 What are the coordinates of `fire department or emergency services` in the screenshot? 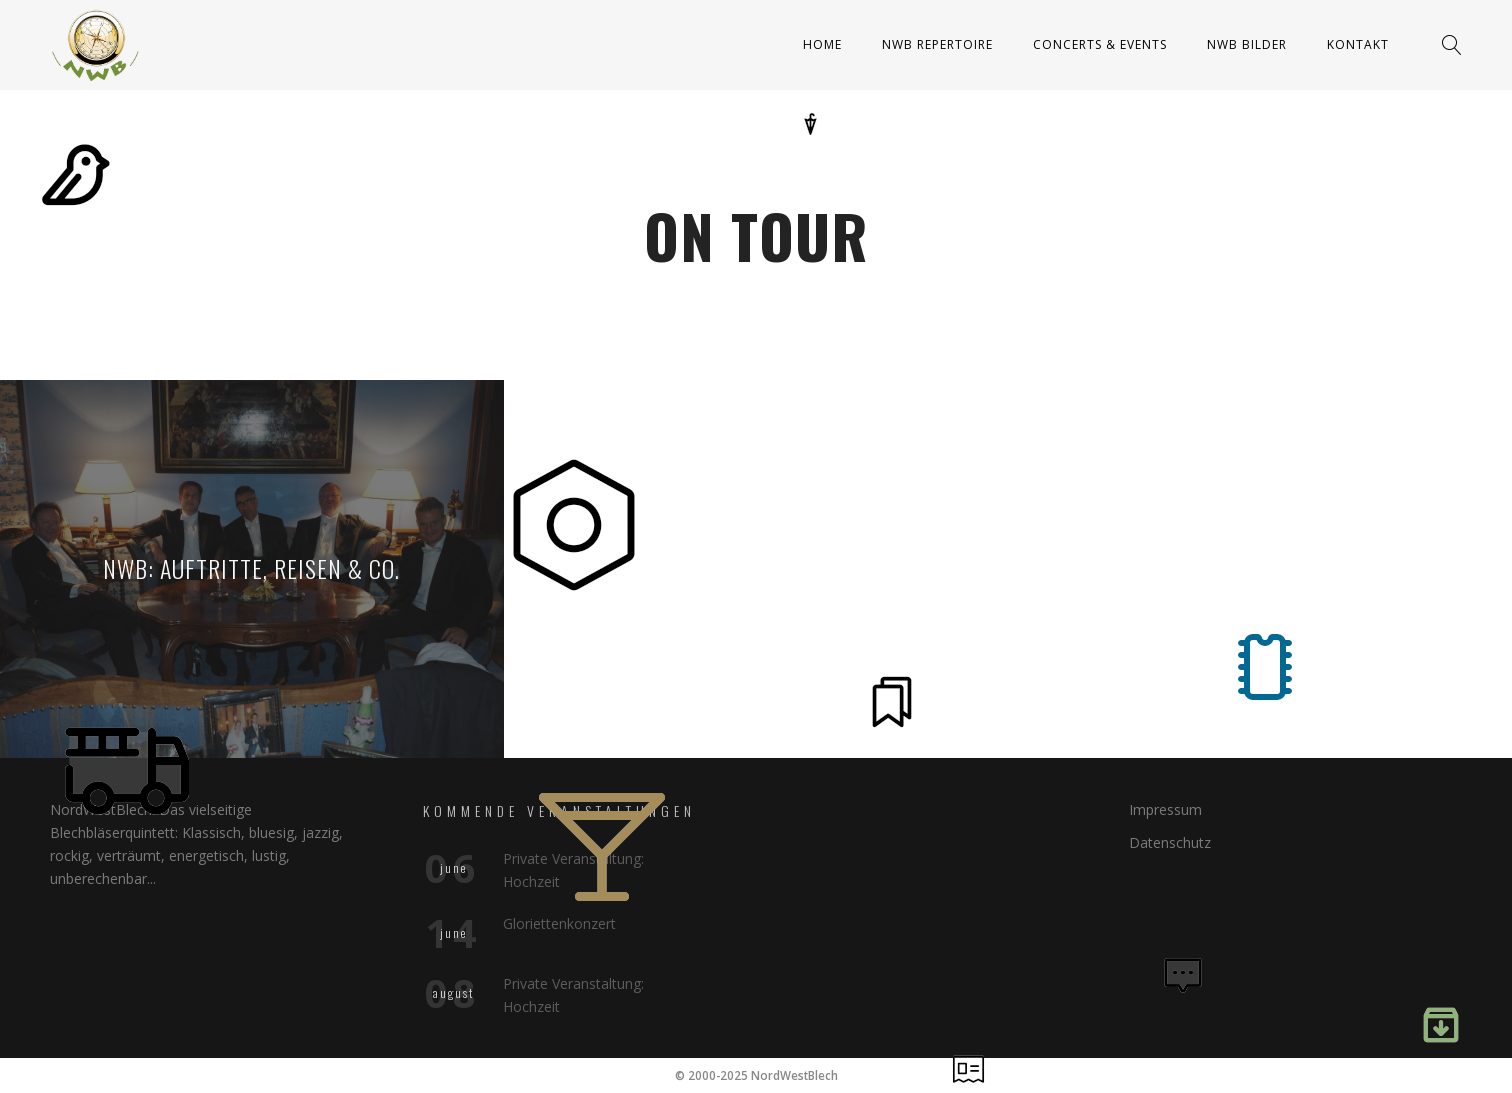 It's located at (123, 765).